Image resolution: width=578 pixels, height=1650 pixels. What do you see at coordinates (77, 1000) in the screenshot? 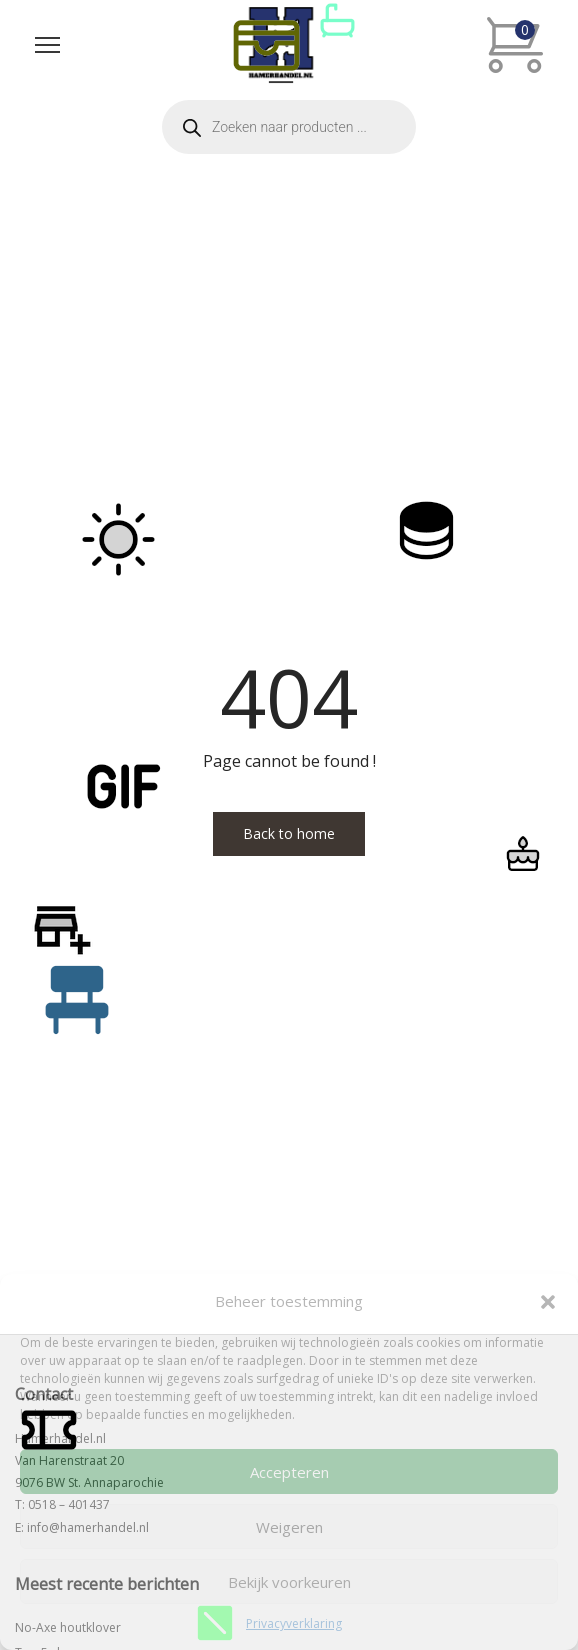
I see `browse furniture or seating options` at bounding box center [77, 1000].